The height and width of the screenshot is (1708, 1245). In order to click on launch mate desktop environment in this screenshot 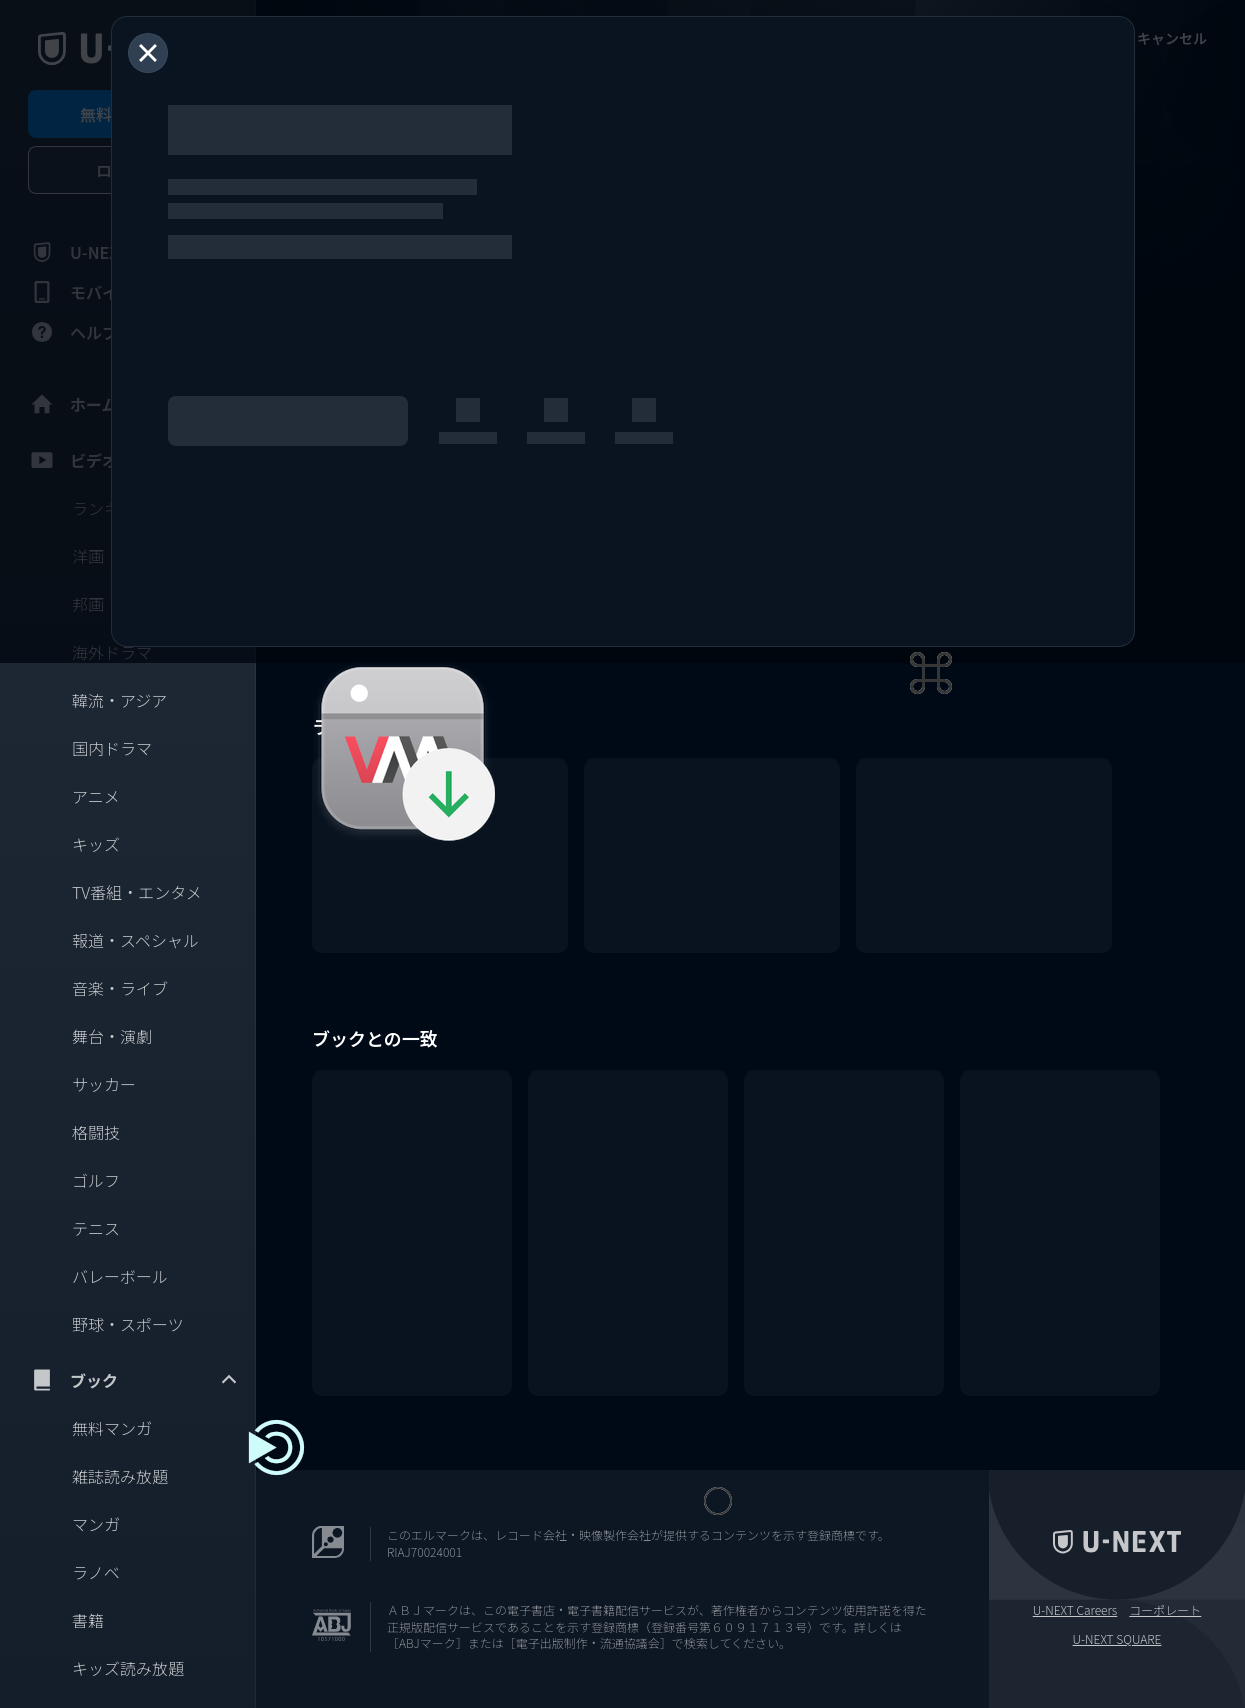, I will do `click(276, 1447)`.